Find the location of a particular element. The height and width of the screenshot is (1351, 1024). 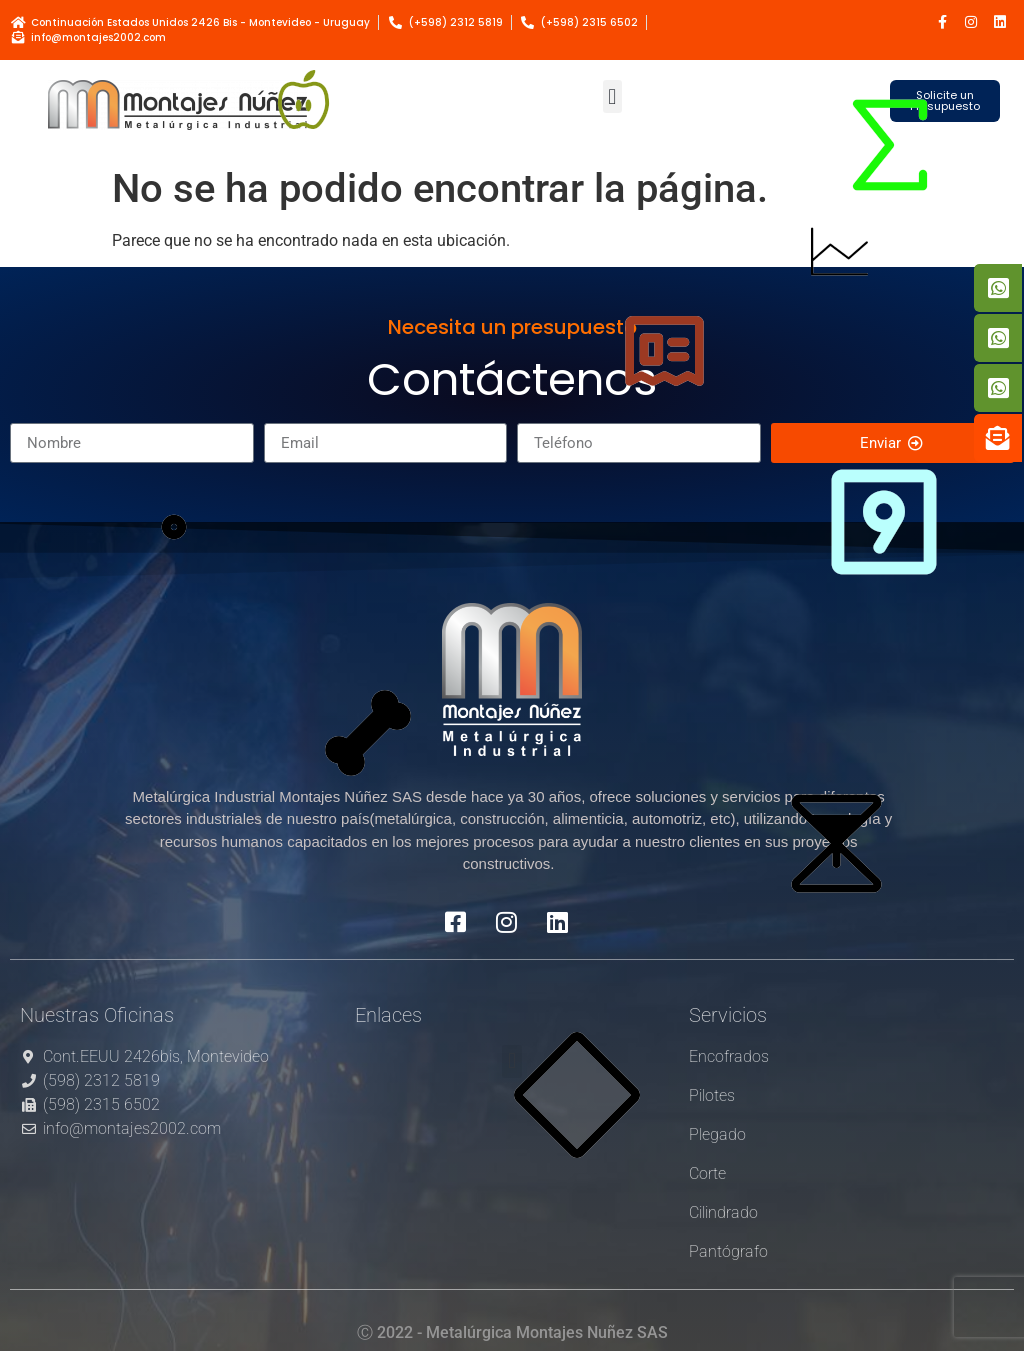

indicates a process is in progress or loading is located at coordinates (836, 843).